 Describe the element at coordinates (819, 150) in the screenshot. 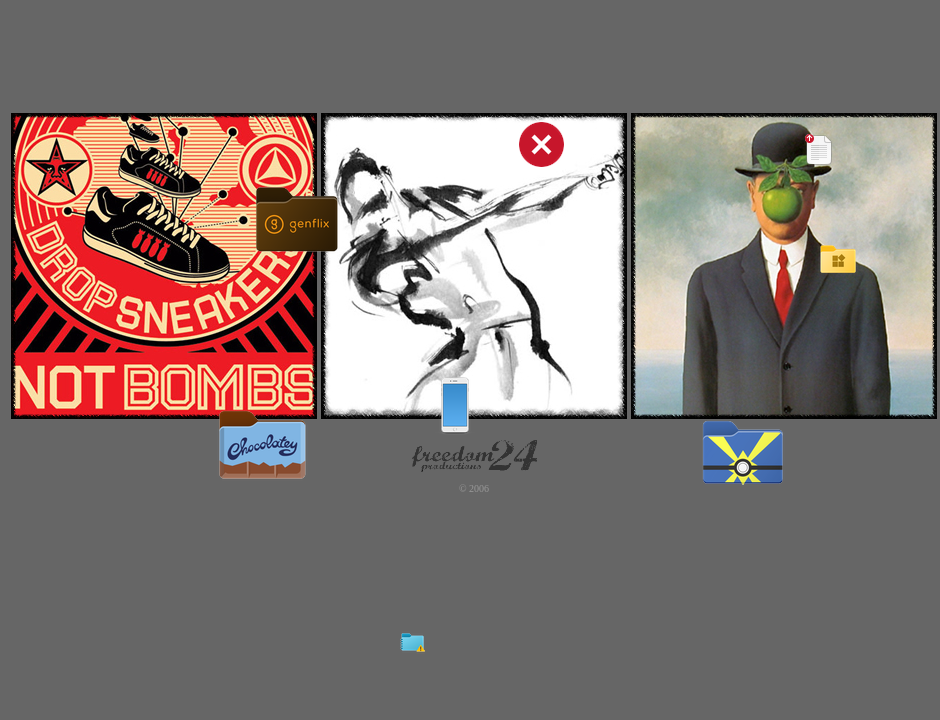

I see `send a file via bluetooth` at that location.